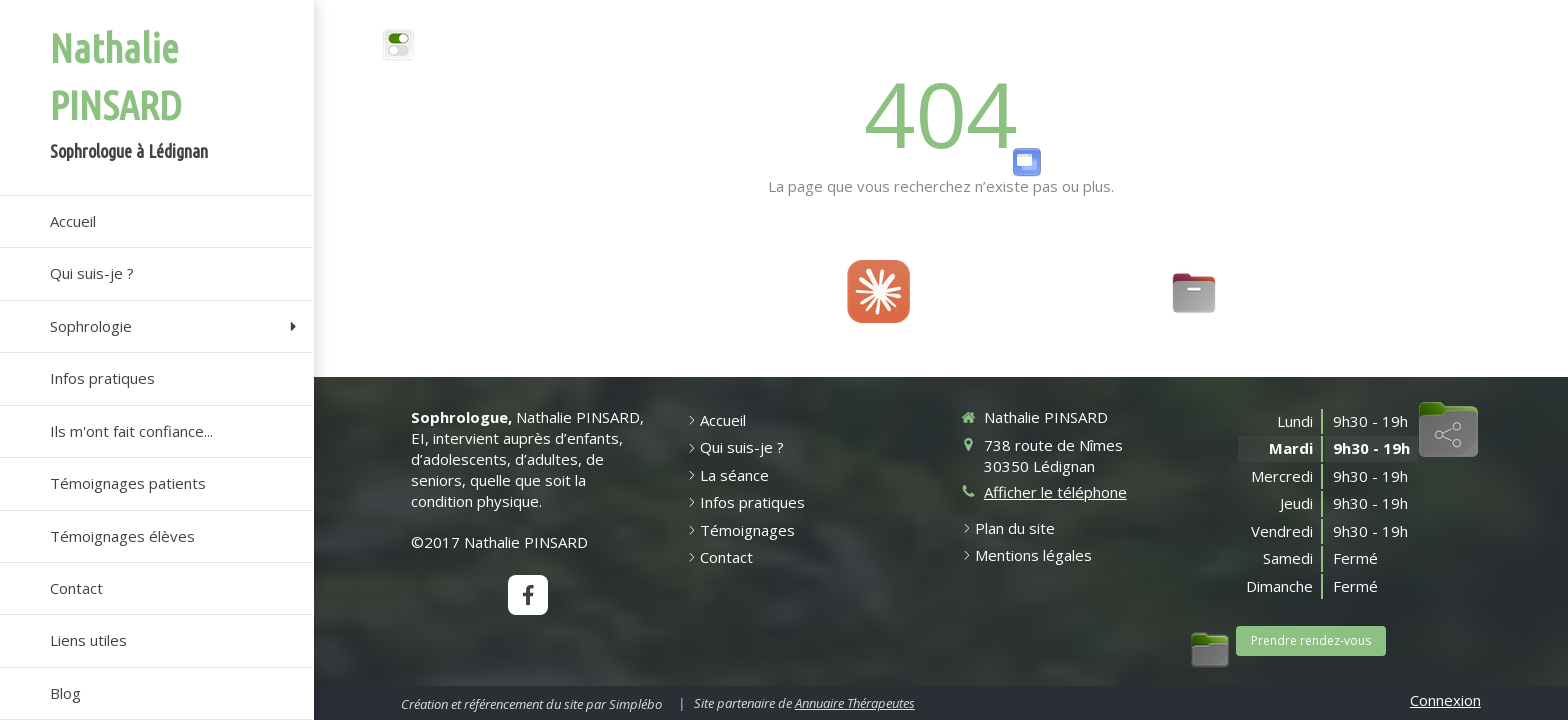 The height and width of the screenshot is (720, 1568). What do you see at coordinates (1194, 293) in the screenshot?
I see `open the file manager application` at bounding box center [1194, 293].